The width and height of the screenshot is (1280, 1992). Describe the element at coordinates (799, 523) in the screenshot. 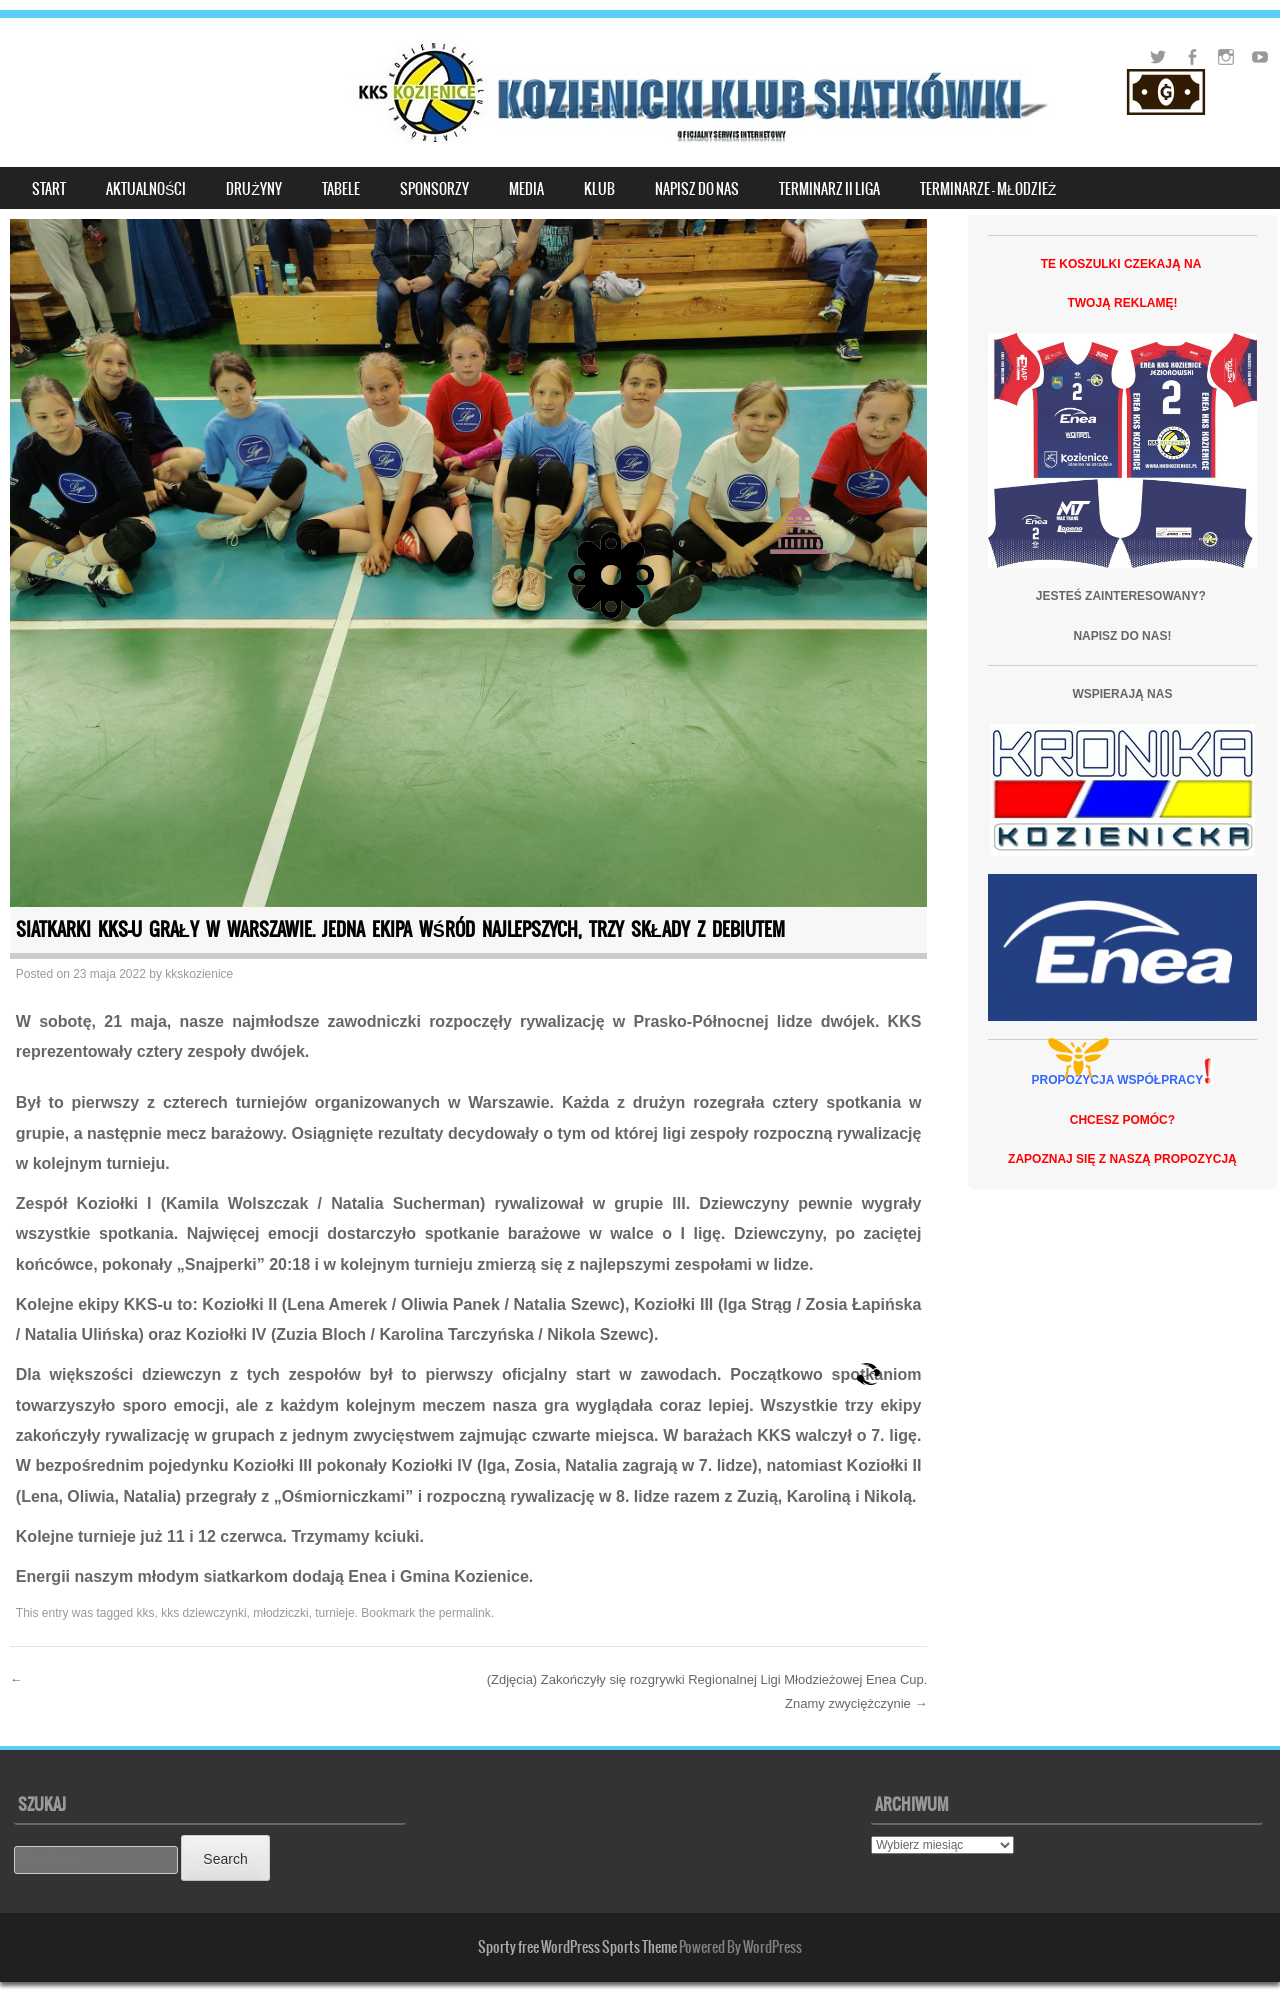

I see `access government or legislative information` at that location.